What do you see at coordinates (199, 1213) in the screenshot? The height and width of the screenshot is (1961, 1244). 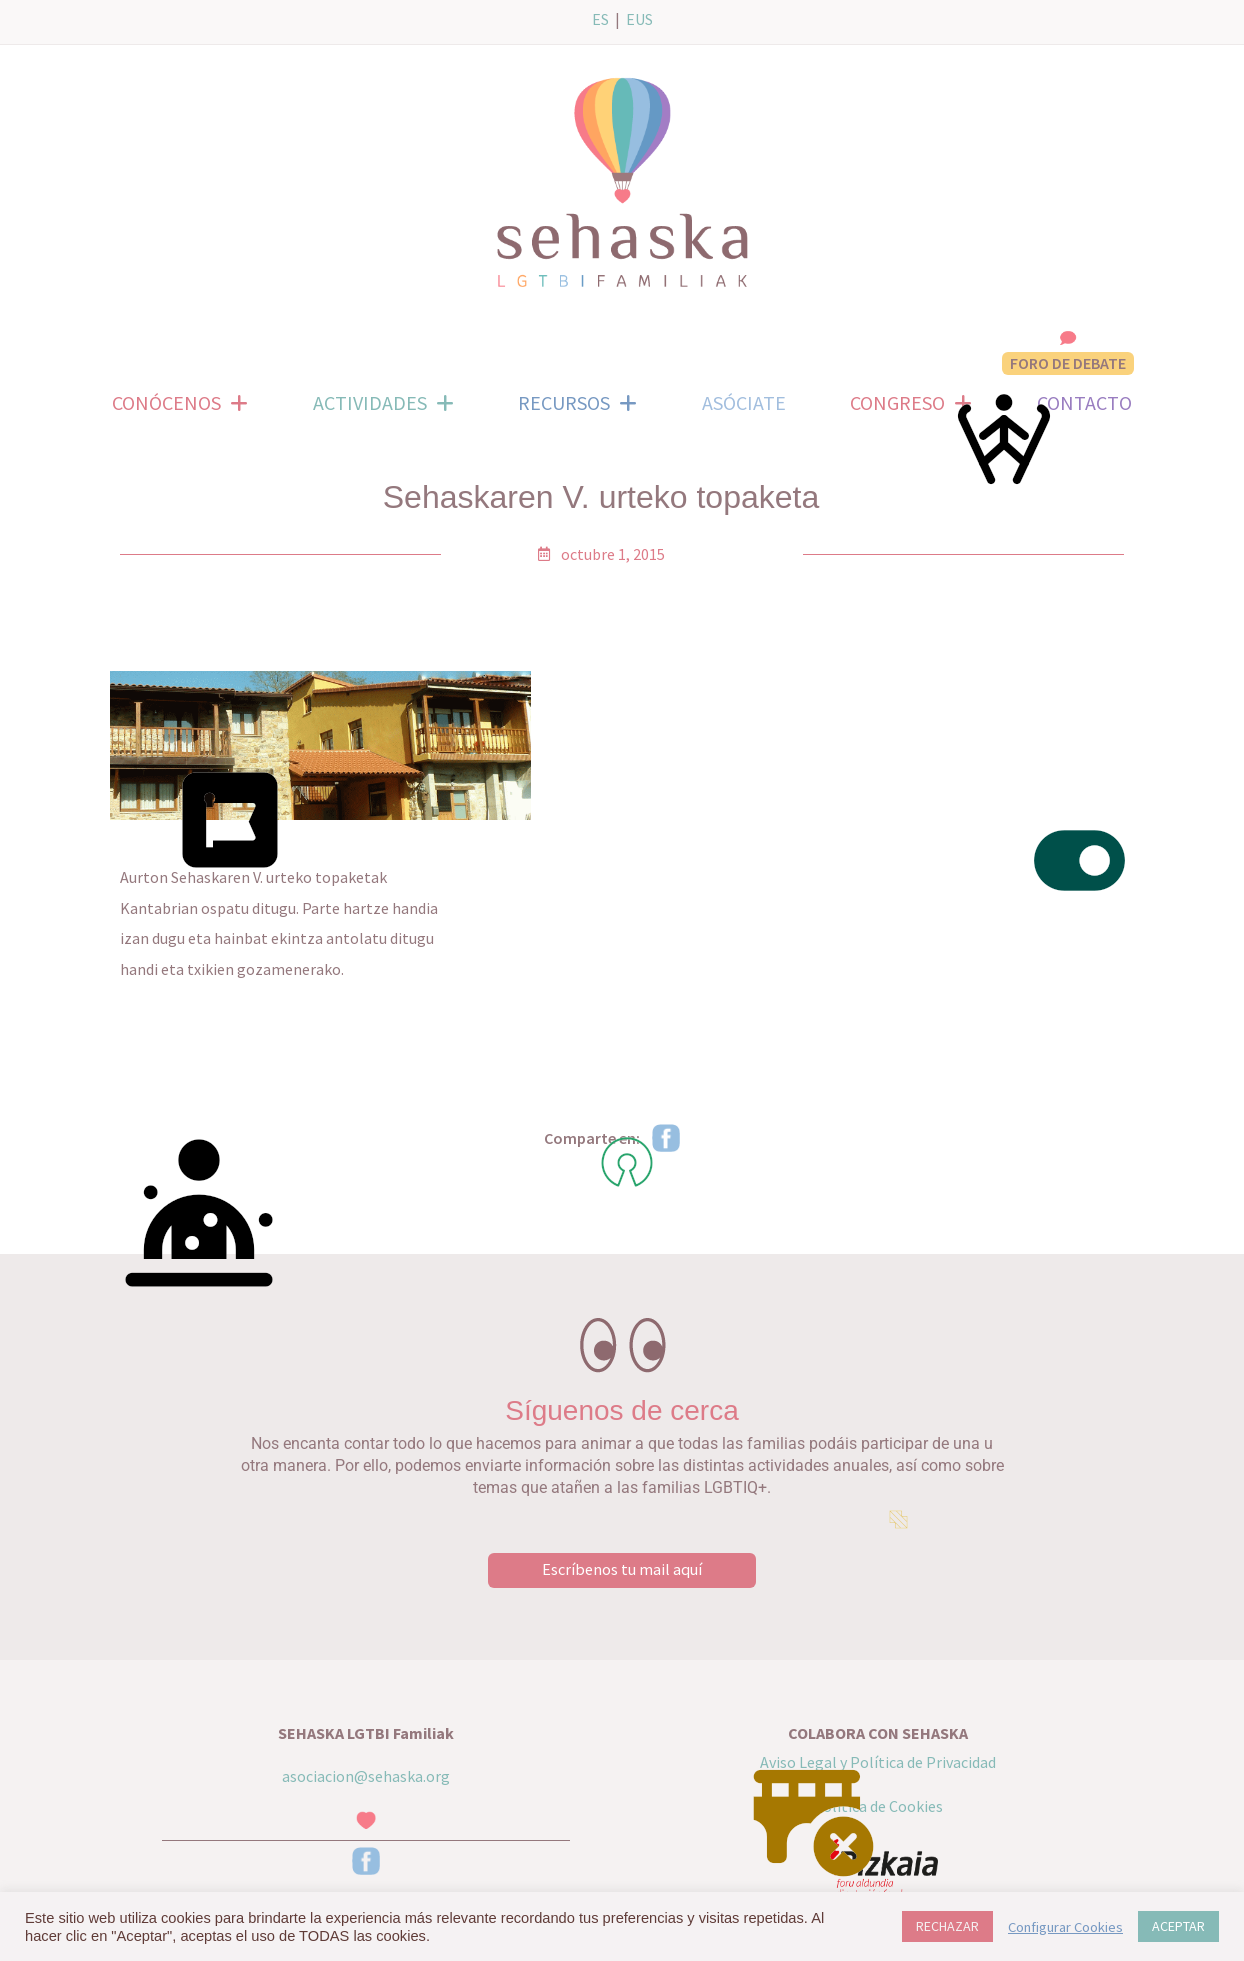 I see `view medical diagnoses or health records` at bounding box center [199, 1213].